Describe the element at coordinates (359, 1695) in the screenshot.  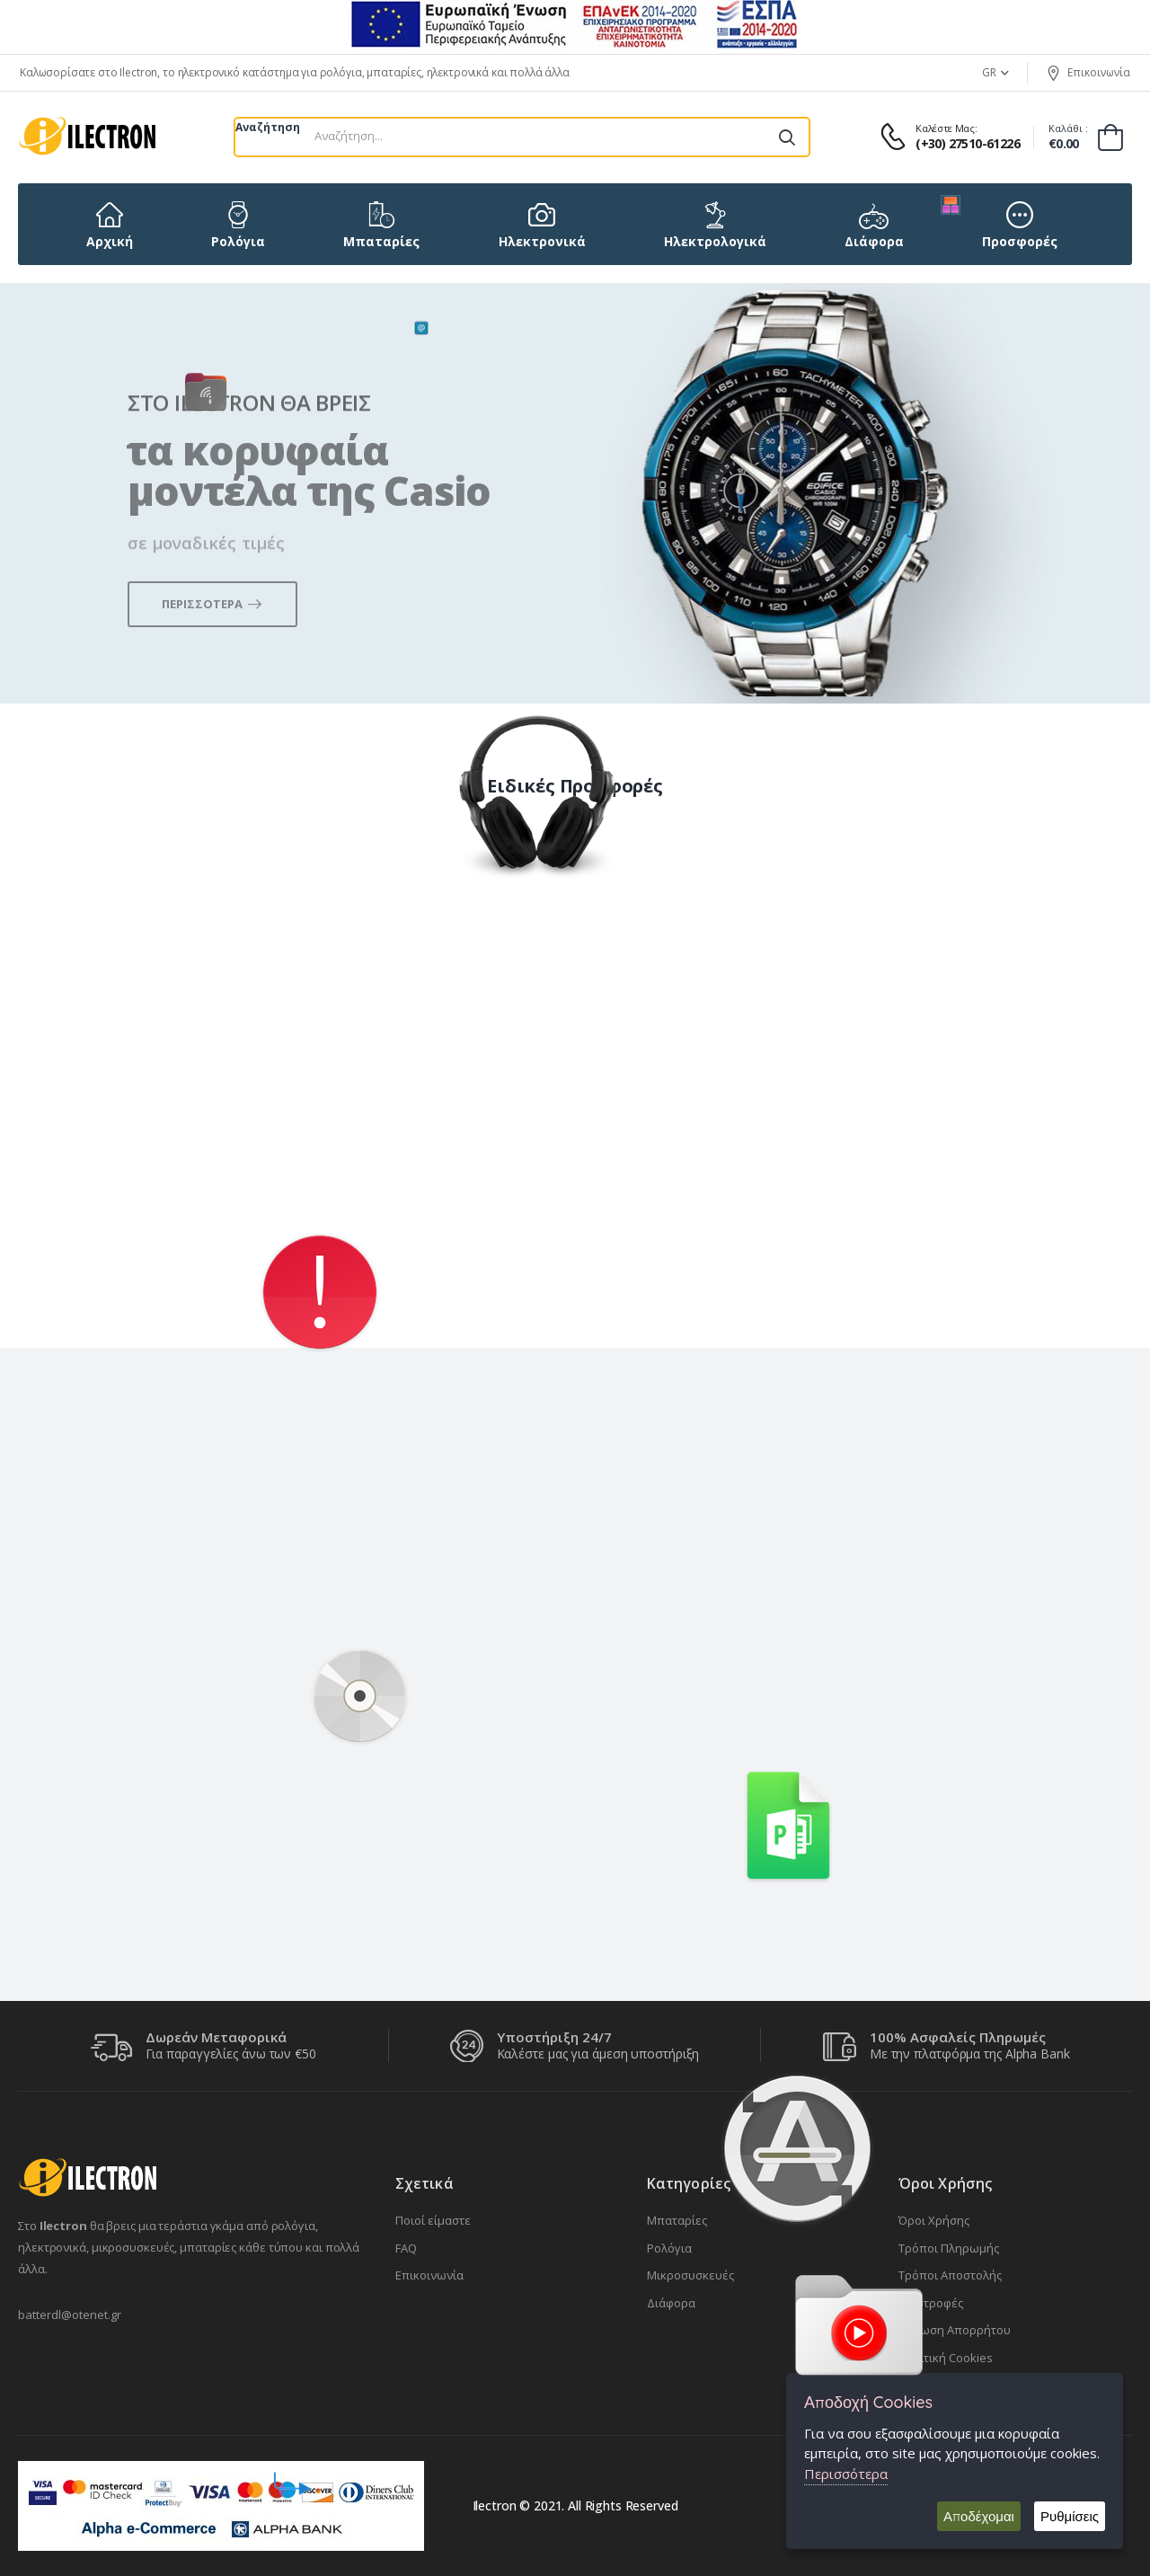
I see `indicates a CD-RW (rewritable disc) drive or media` at that location.